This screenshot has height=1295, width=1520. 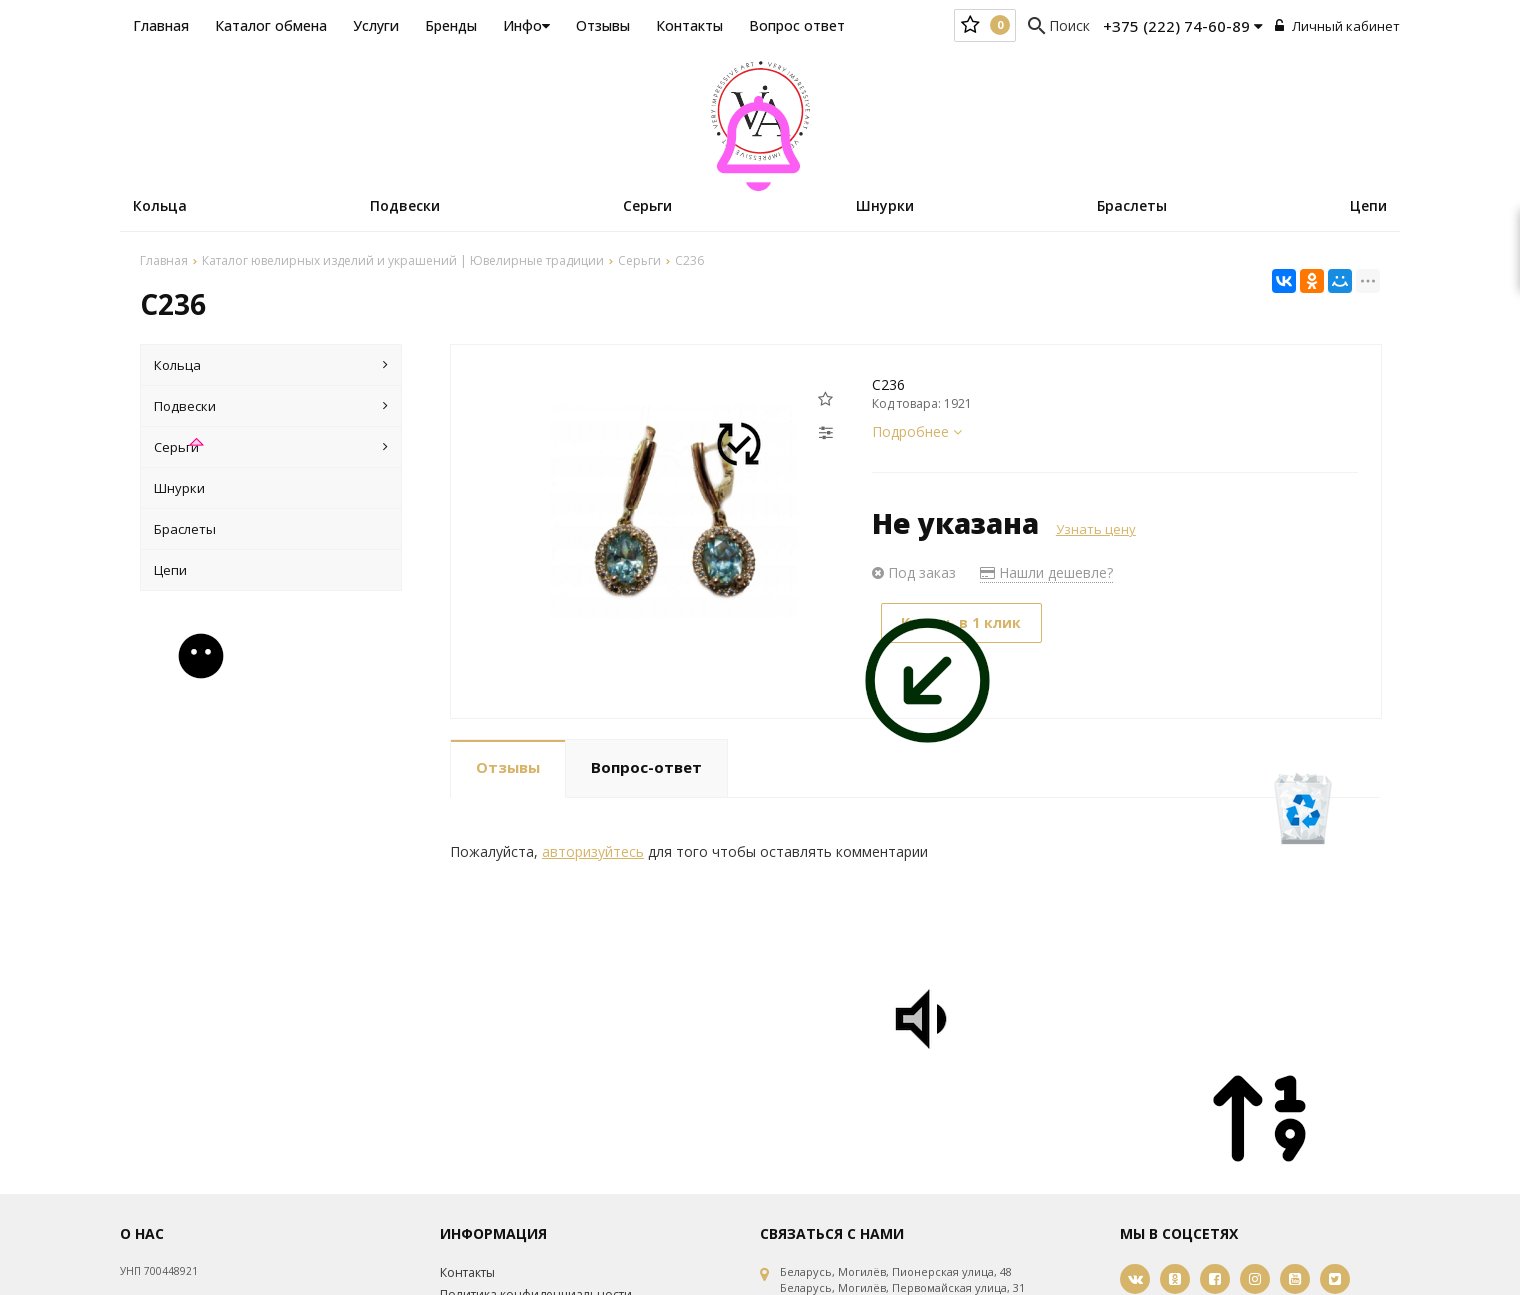 I want to click on indicates content has been published with recent changes, so click(x=739, y=444).